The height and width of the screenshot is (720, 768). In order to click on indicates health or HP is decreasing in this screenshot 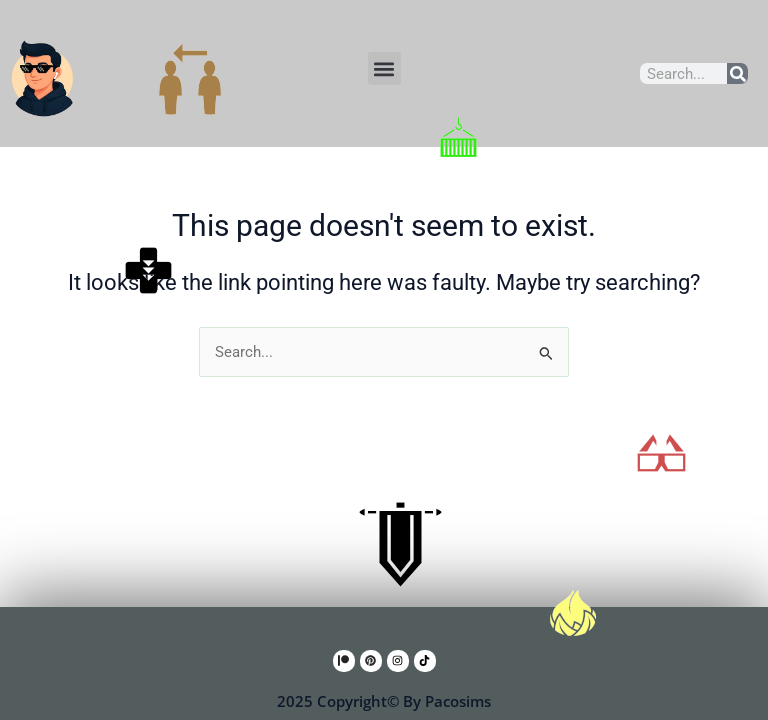, I will do `click(148, 270)`.